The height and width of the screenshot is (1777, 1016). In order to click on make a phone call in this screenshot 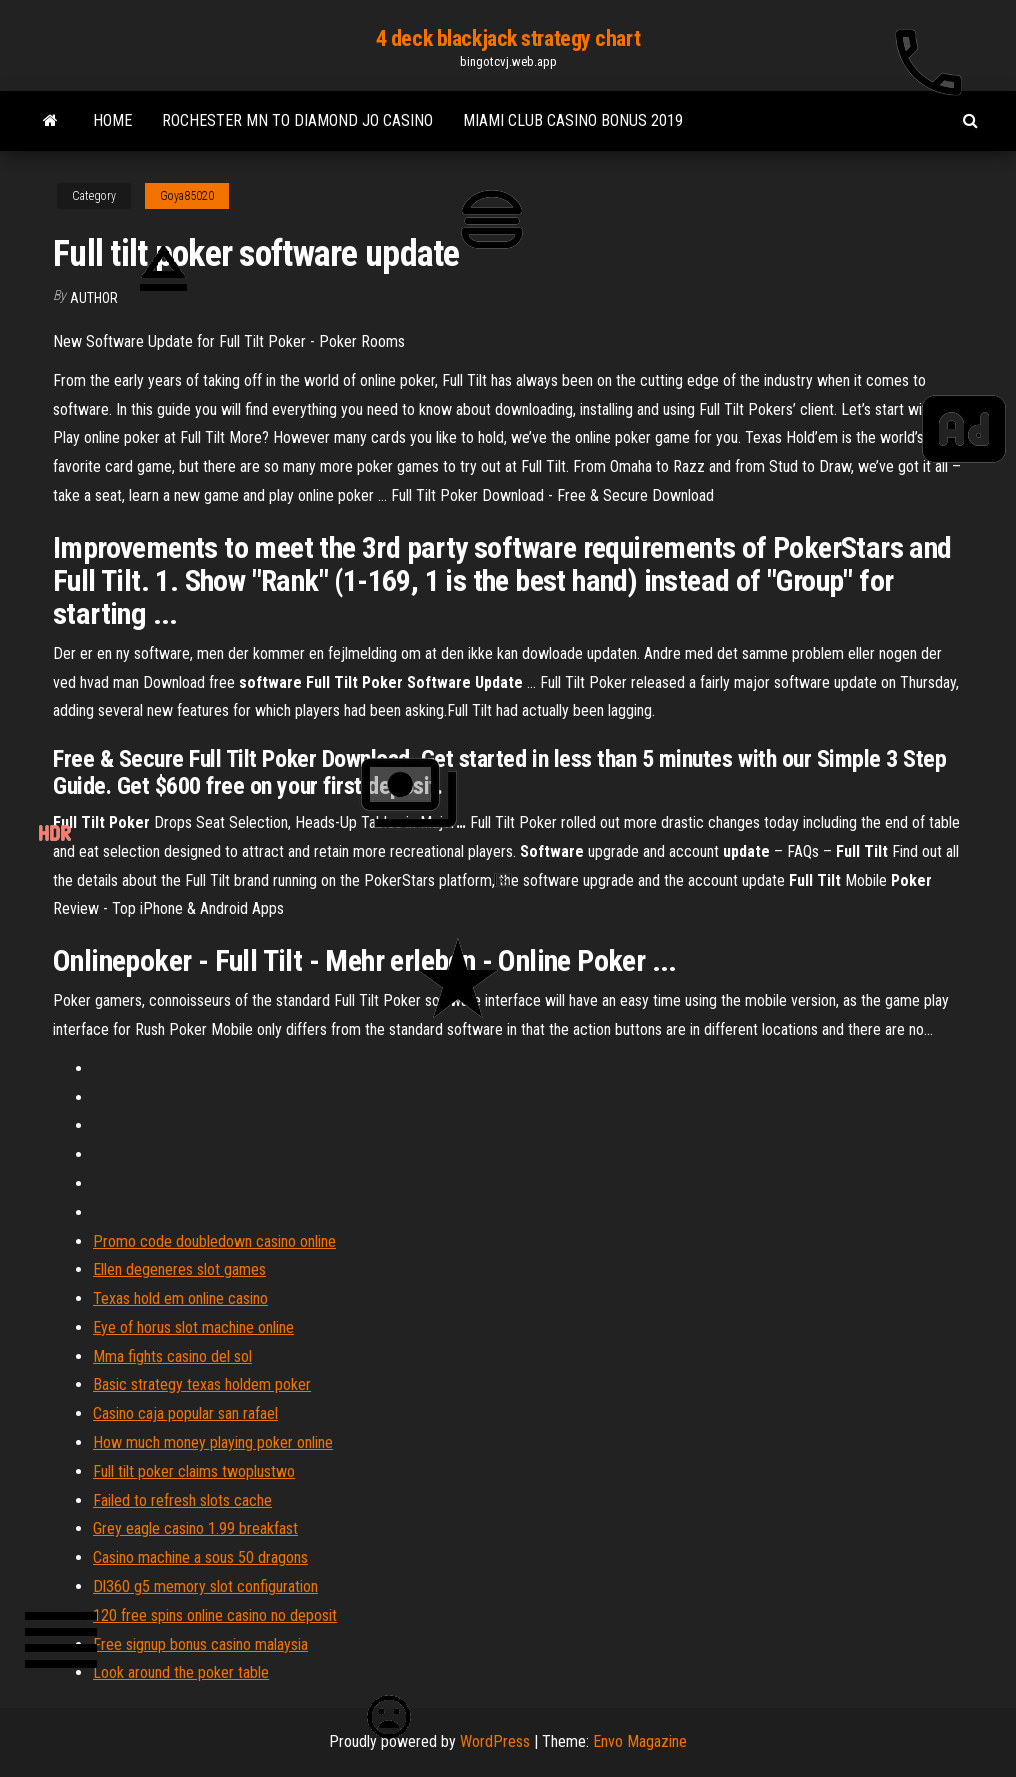, I will do `click(928, 62)`.